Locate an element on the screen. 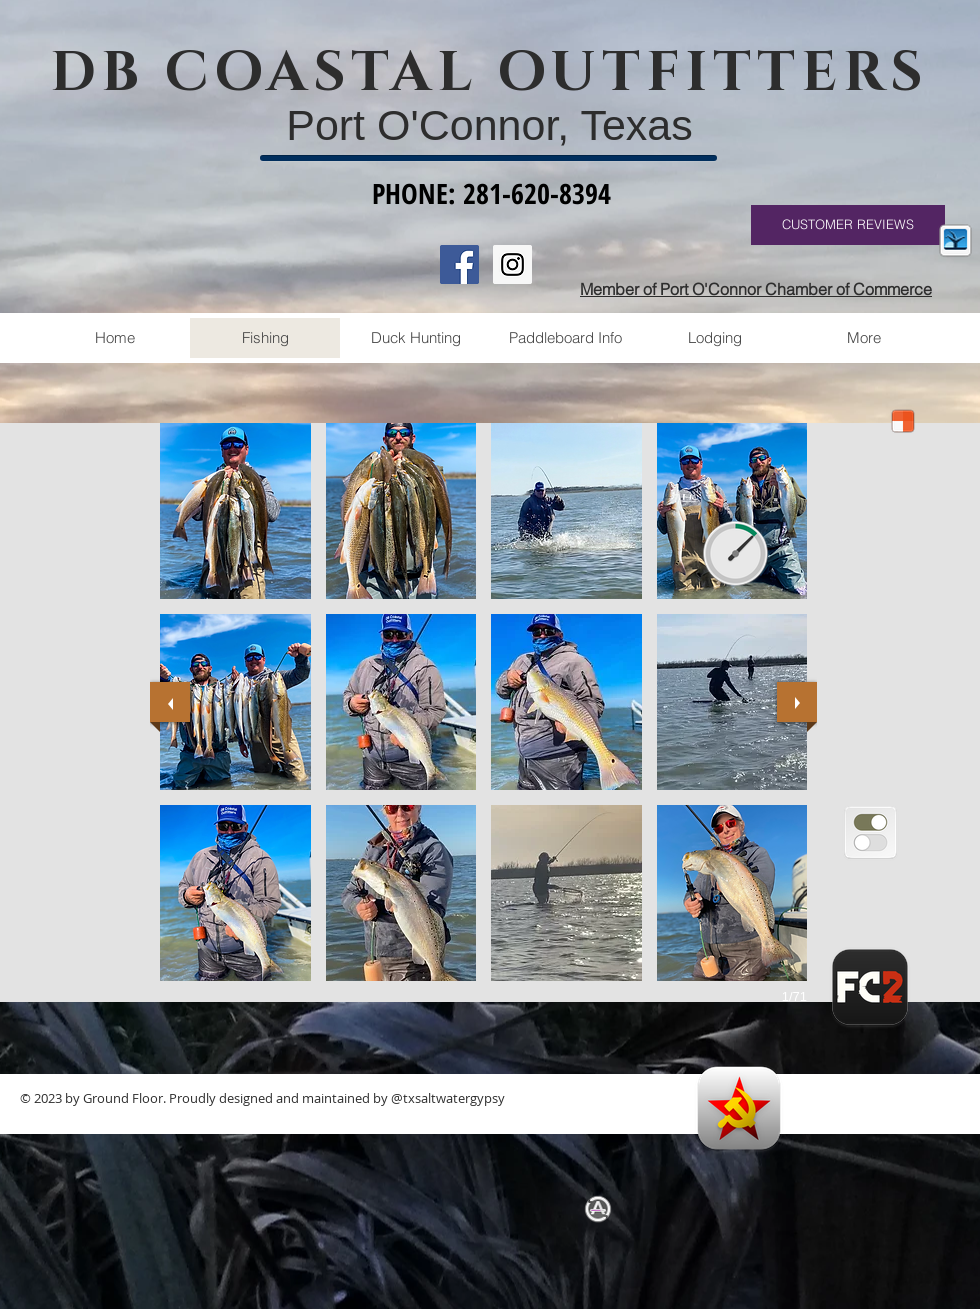  open sysprof system profiler is located at coordinates (735, 553).